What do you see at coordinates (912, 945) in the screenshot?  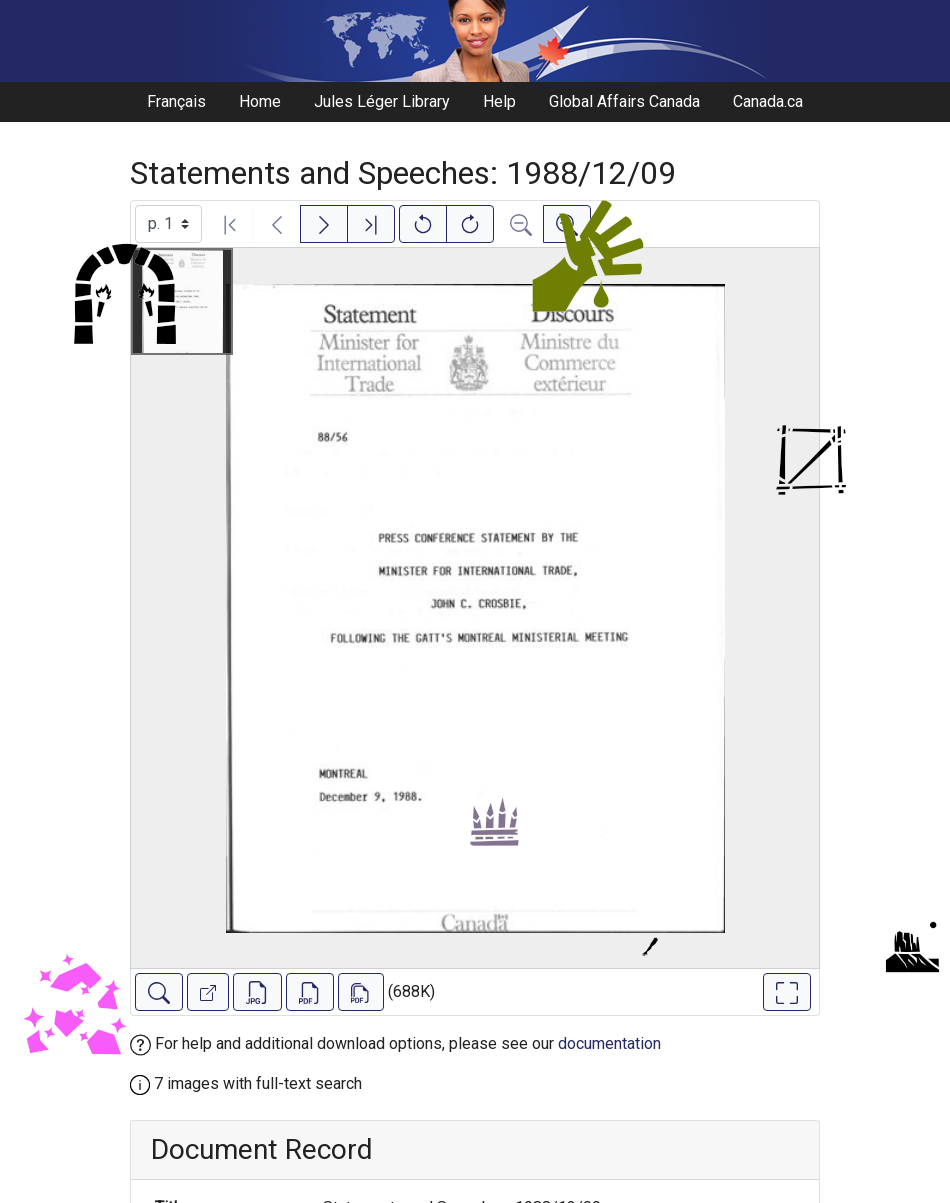 I see `navigate to Monument Valley game` at bounding box center [912, 945].